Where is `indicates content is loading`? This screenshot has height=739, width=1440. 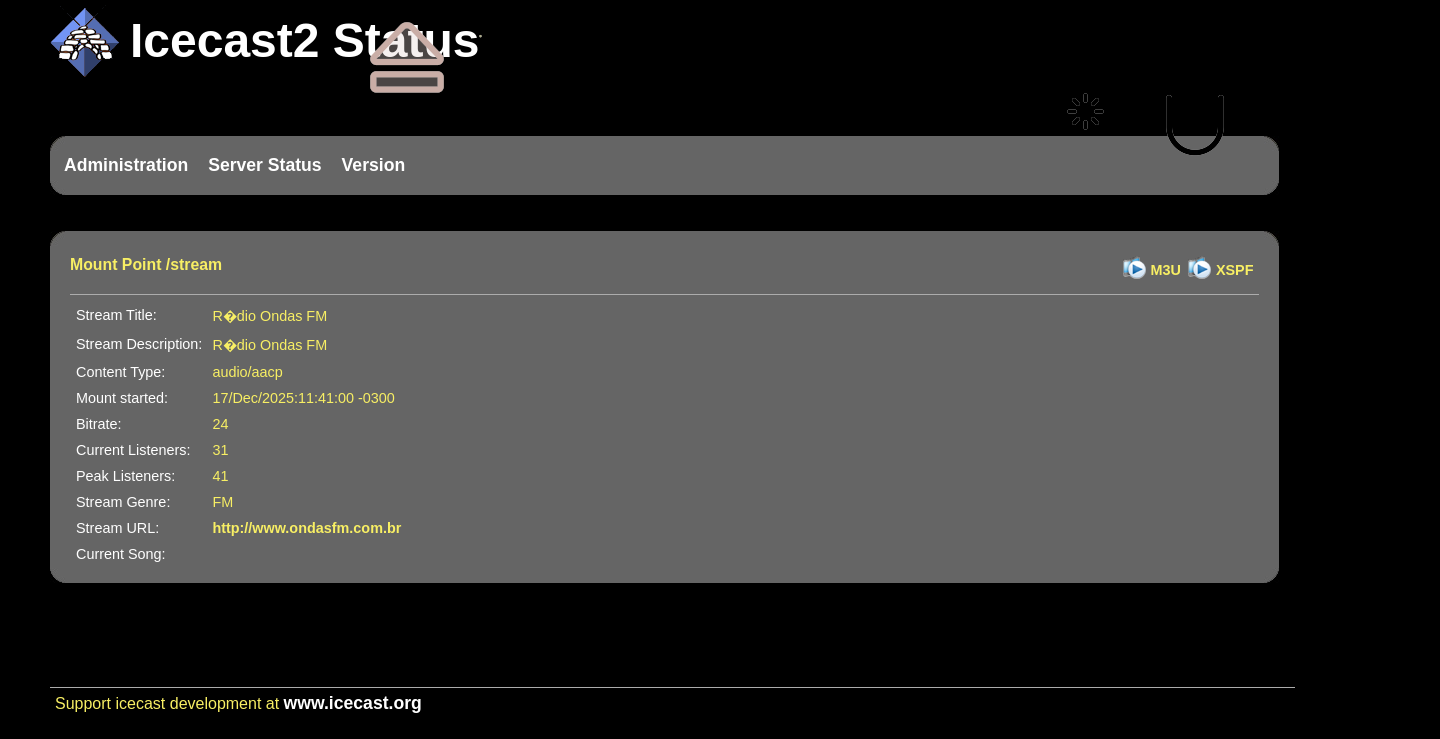
indicates content is loading is located at coordinates (1085, 111).